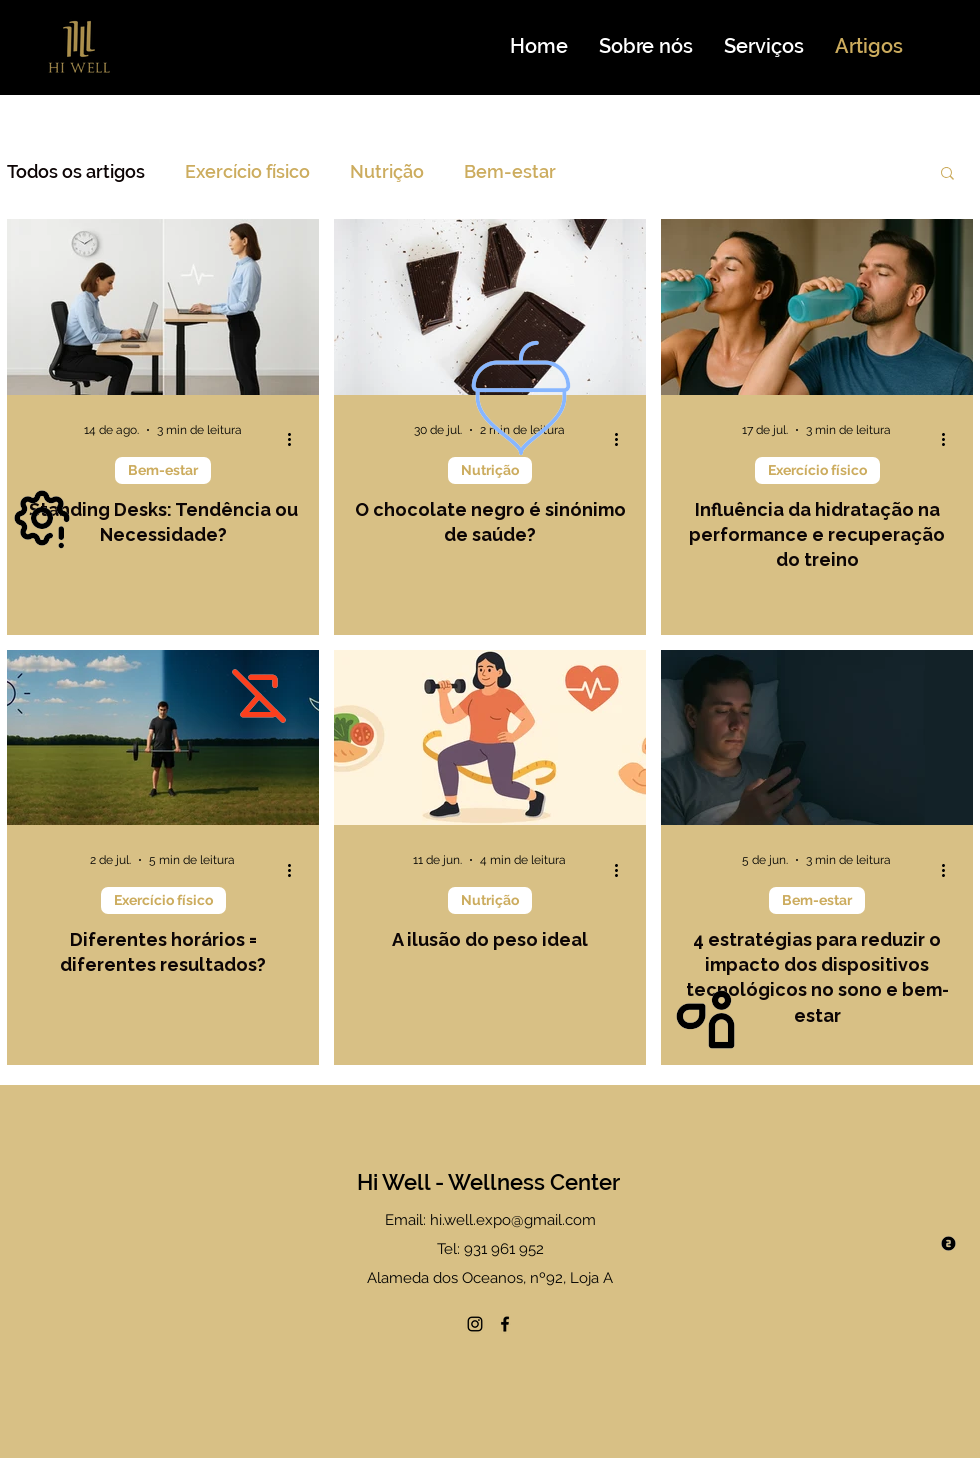 This screenshot has height=1458, width=980. I want to click on settings require attention or action, so click(42, 518).